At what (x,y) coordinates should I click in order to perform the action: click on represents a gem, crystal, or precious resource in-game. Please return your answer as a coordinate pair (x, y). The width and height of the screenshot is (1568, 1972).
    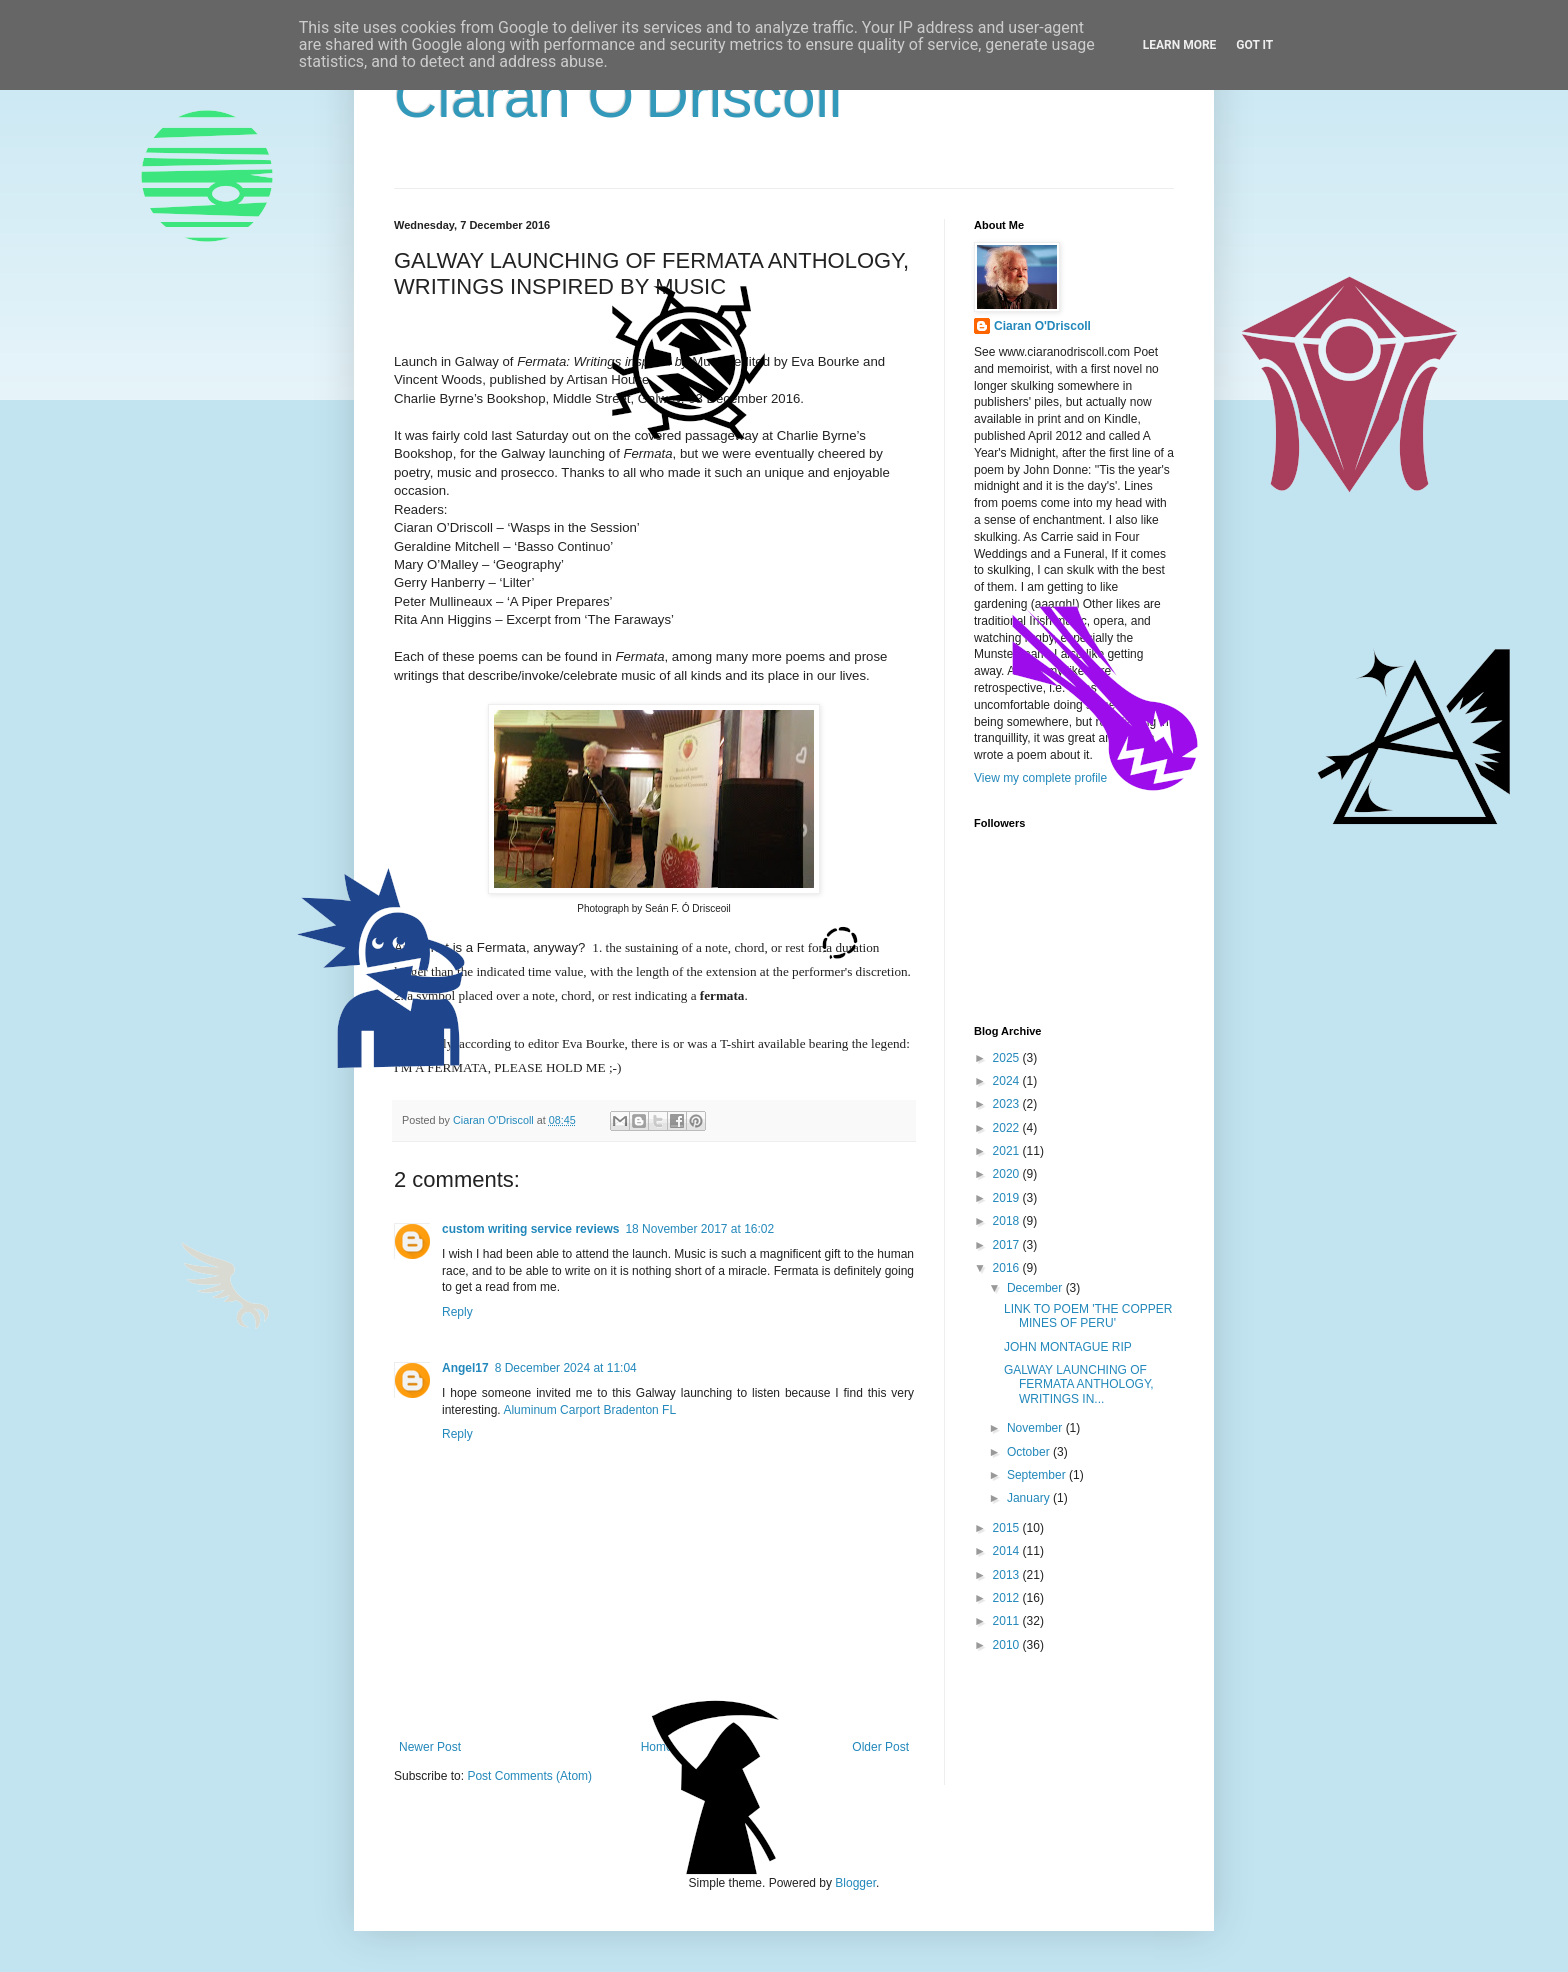
    Looking at the image, I should click on (1349, 384).